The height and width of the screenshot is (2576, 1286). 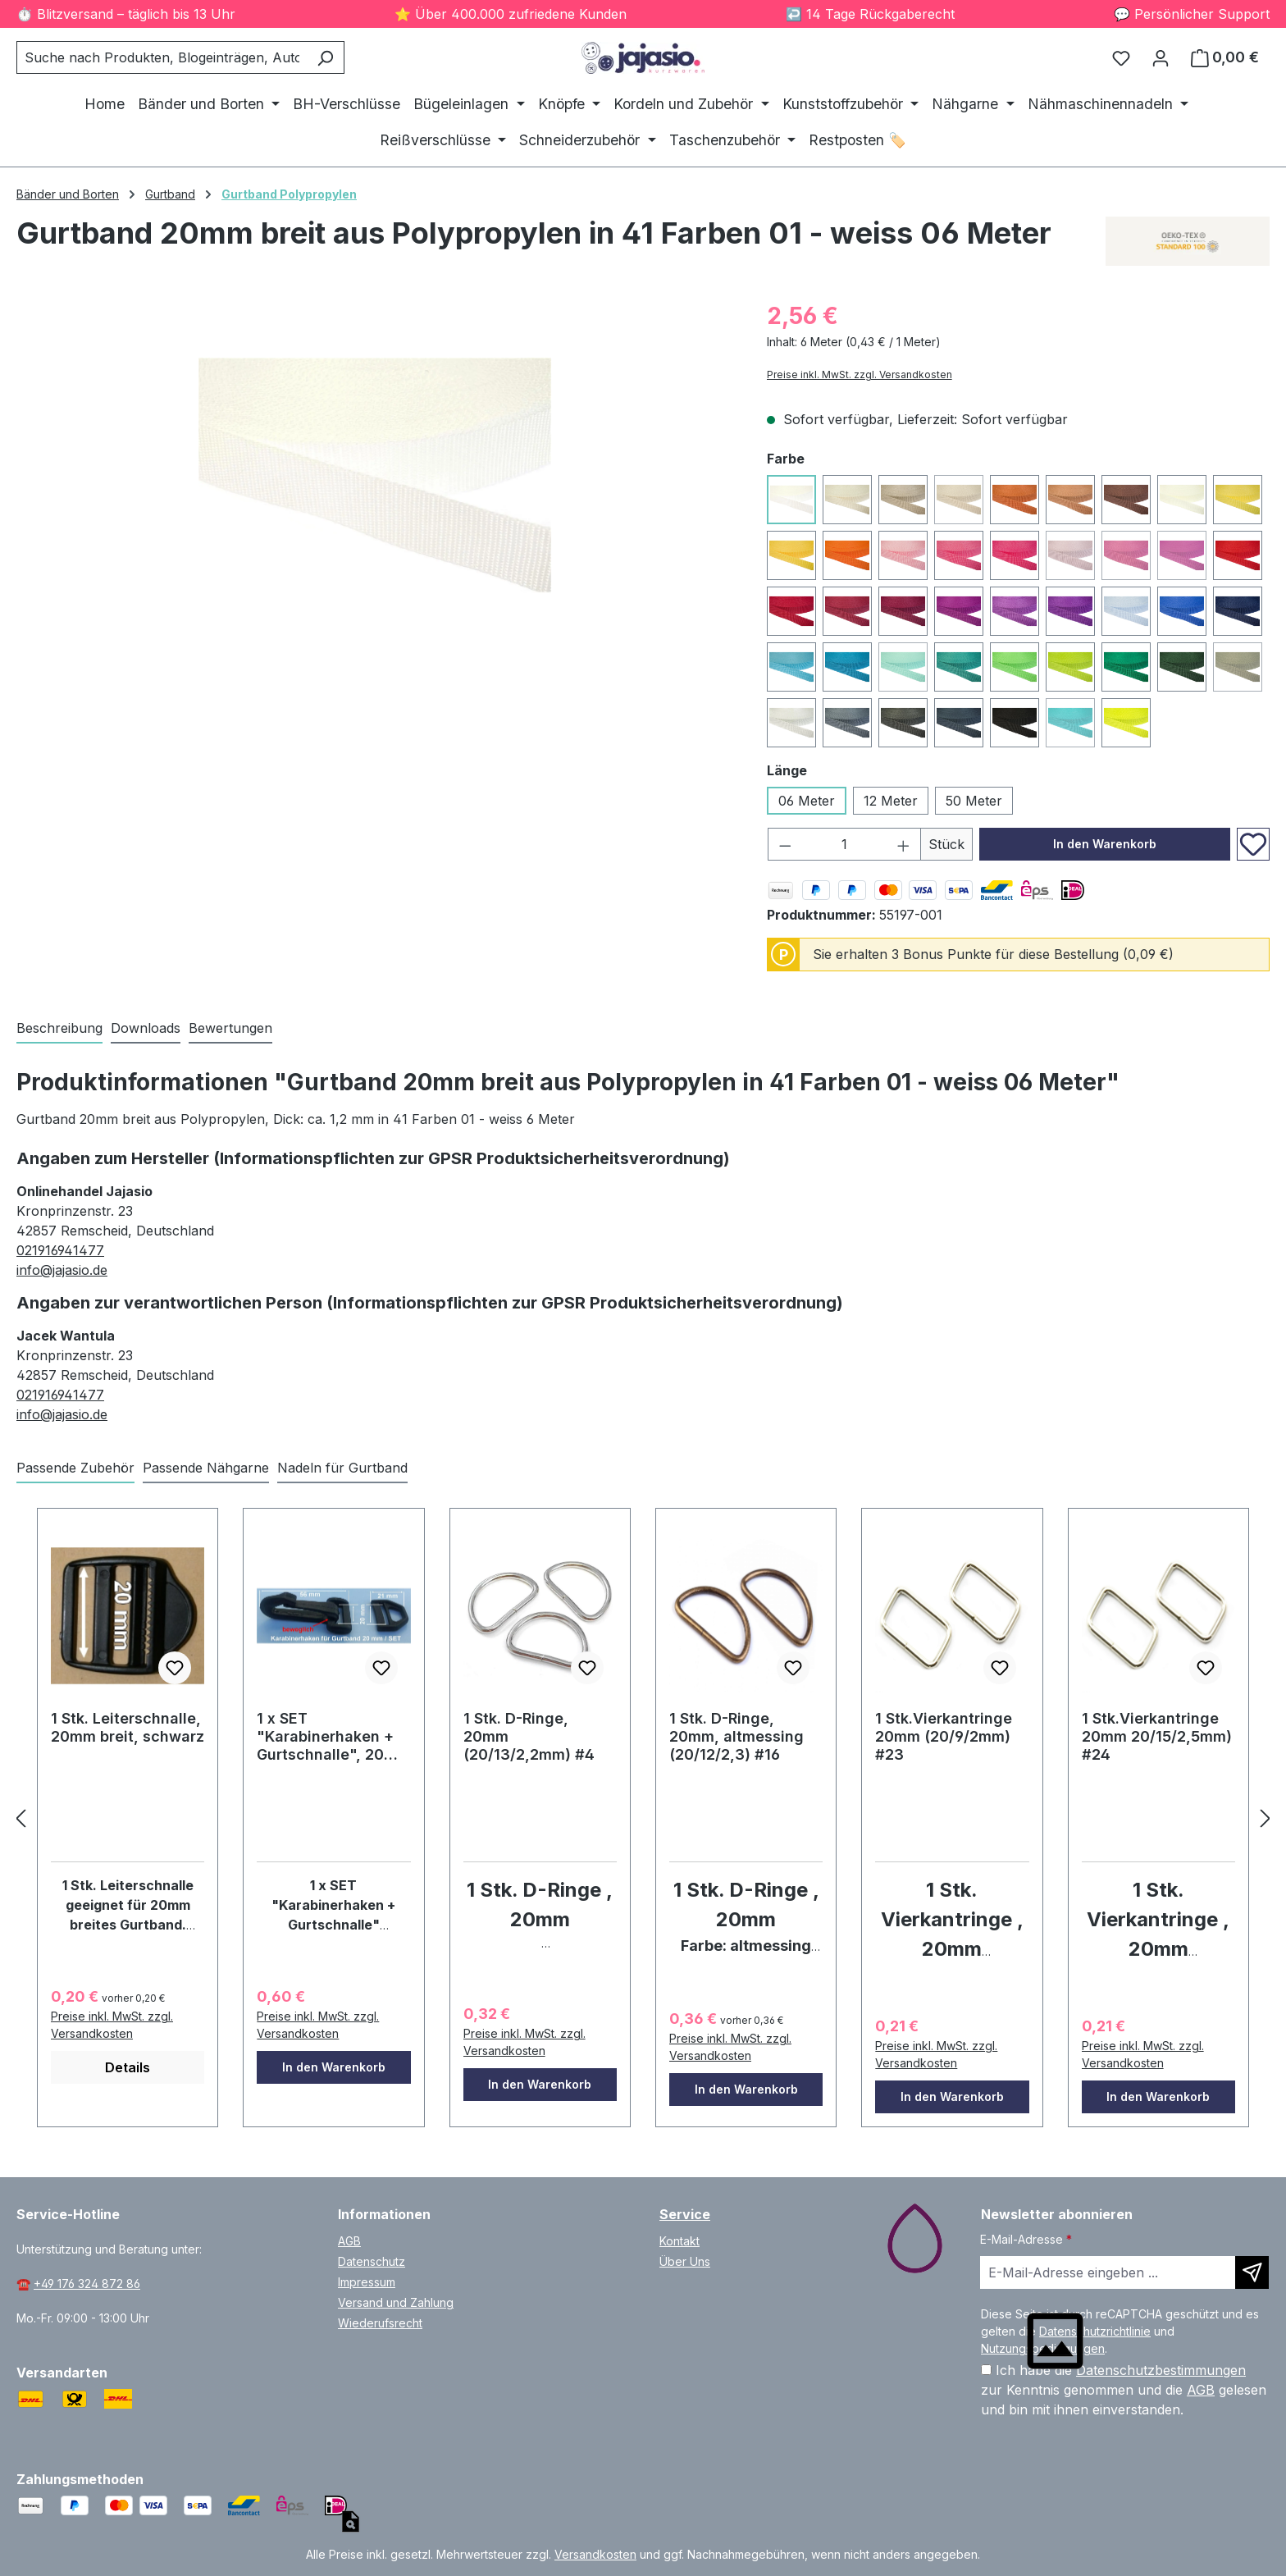 What do you see at coordinates (1055, 2341) in the screenshot?
I see `view photos or images` at bounding box center [1055, 2341].